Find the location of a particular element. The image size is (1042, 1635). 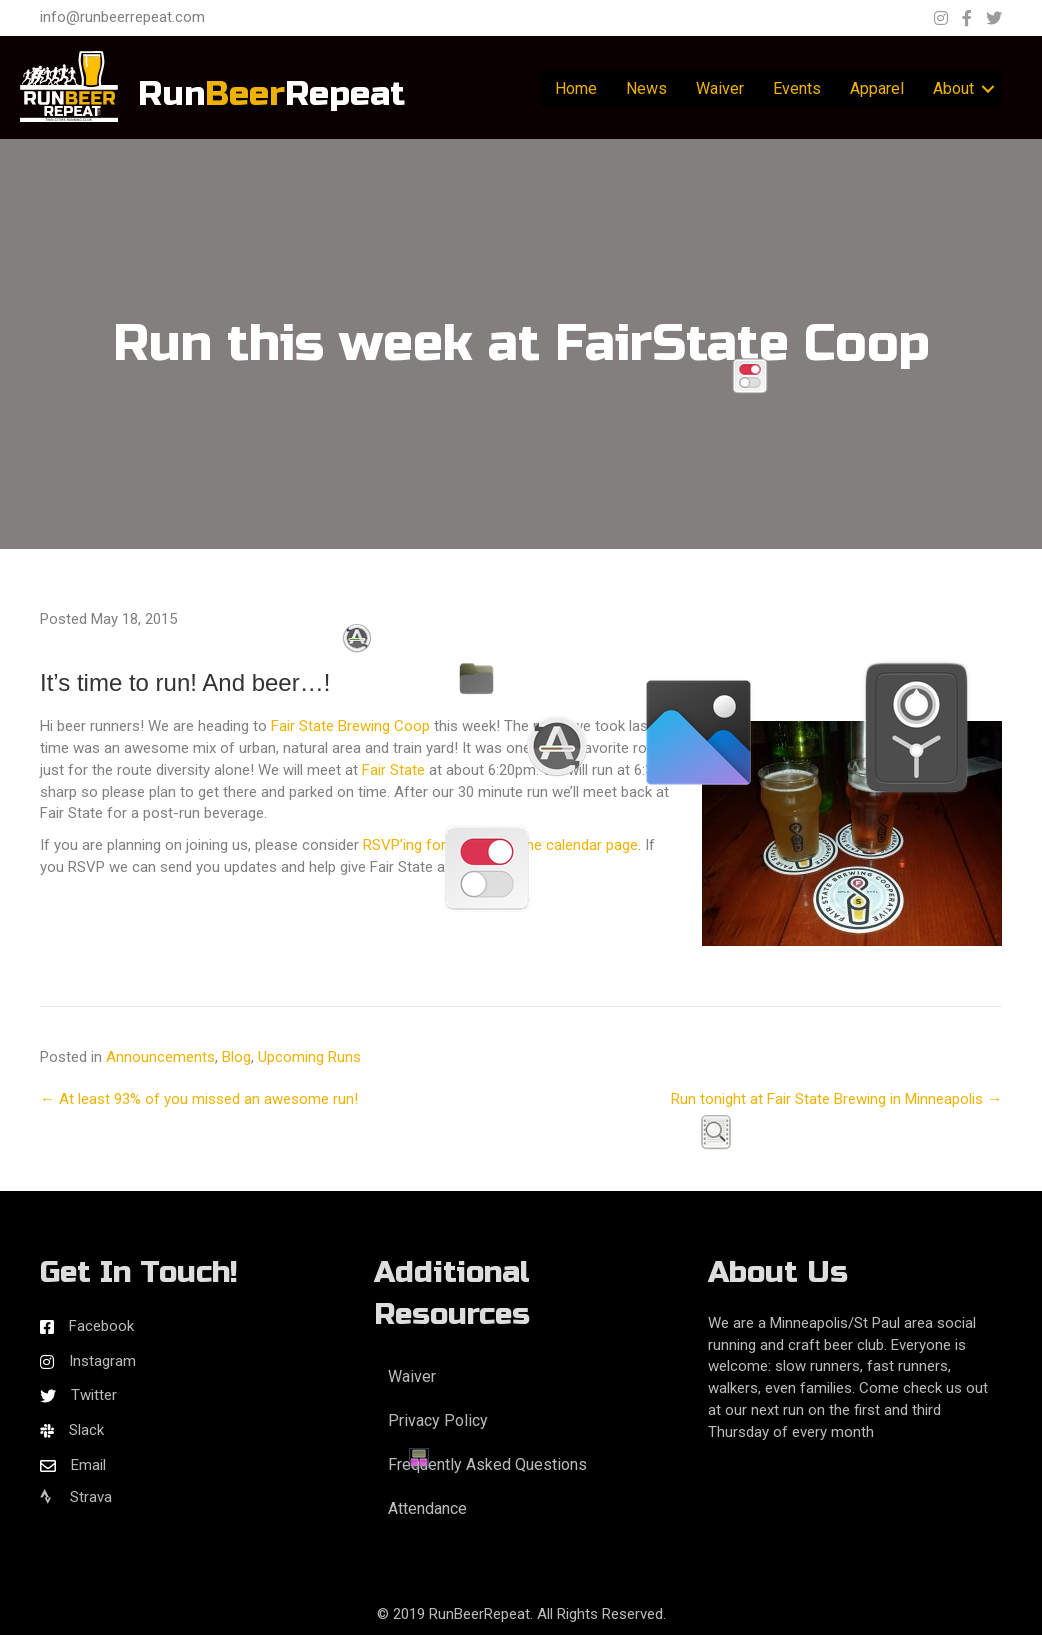

indicates an open folder is located at coordinates (476, 678).